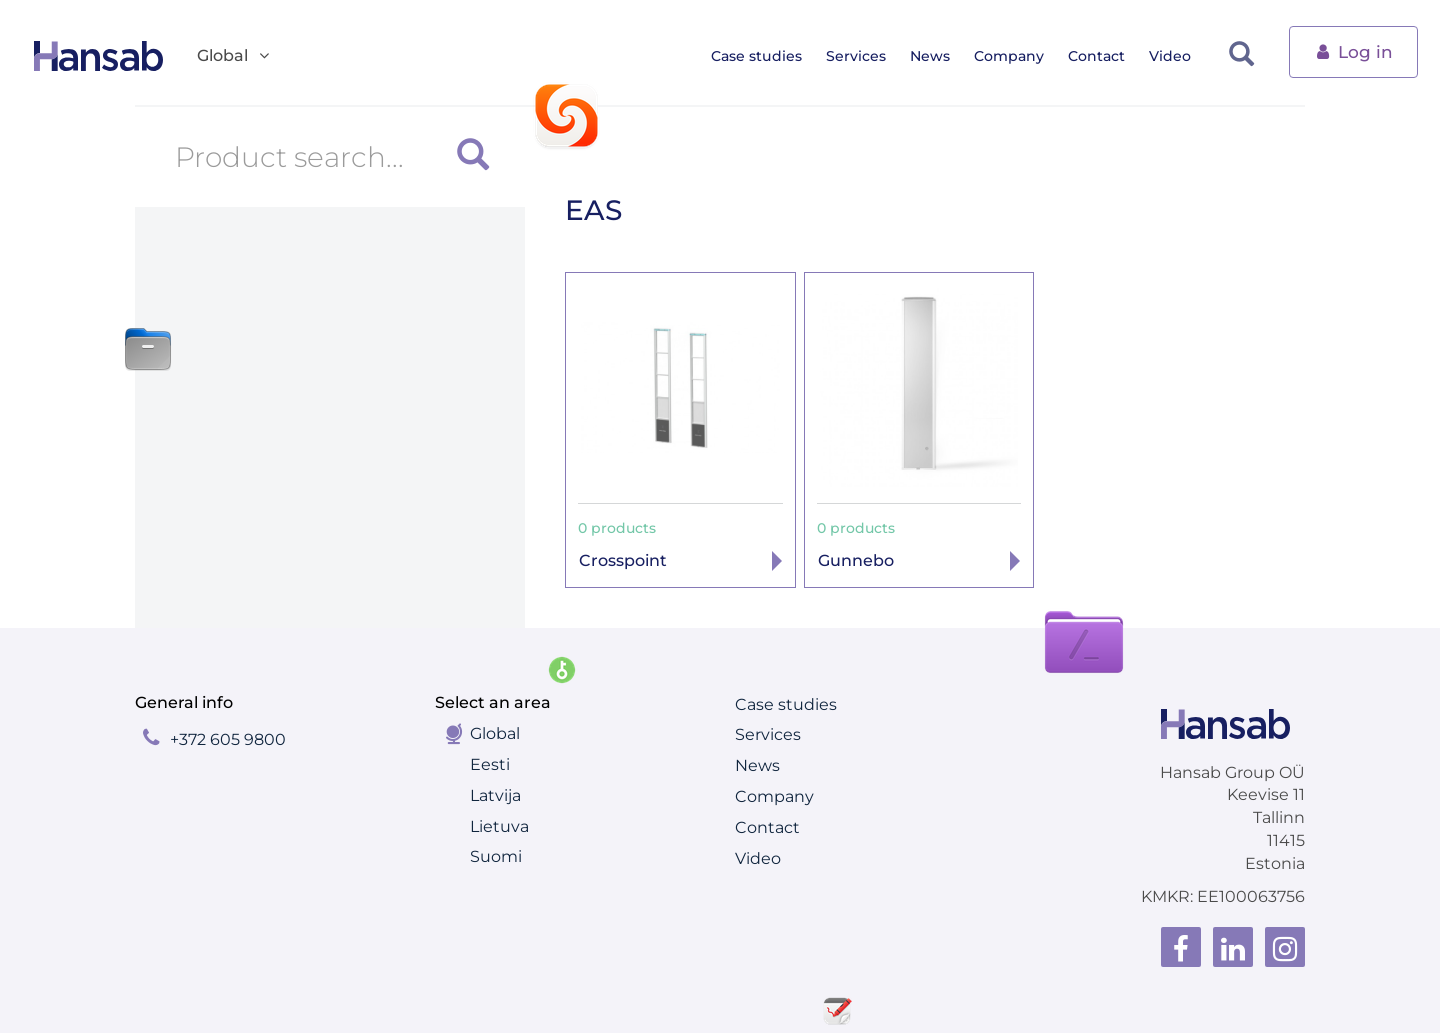 The height and width of the screenshot is (1033, 1440). I want to click on indicates an unlocked or decrypted file/folder, so click(562, 670).